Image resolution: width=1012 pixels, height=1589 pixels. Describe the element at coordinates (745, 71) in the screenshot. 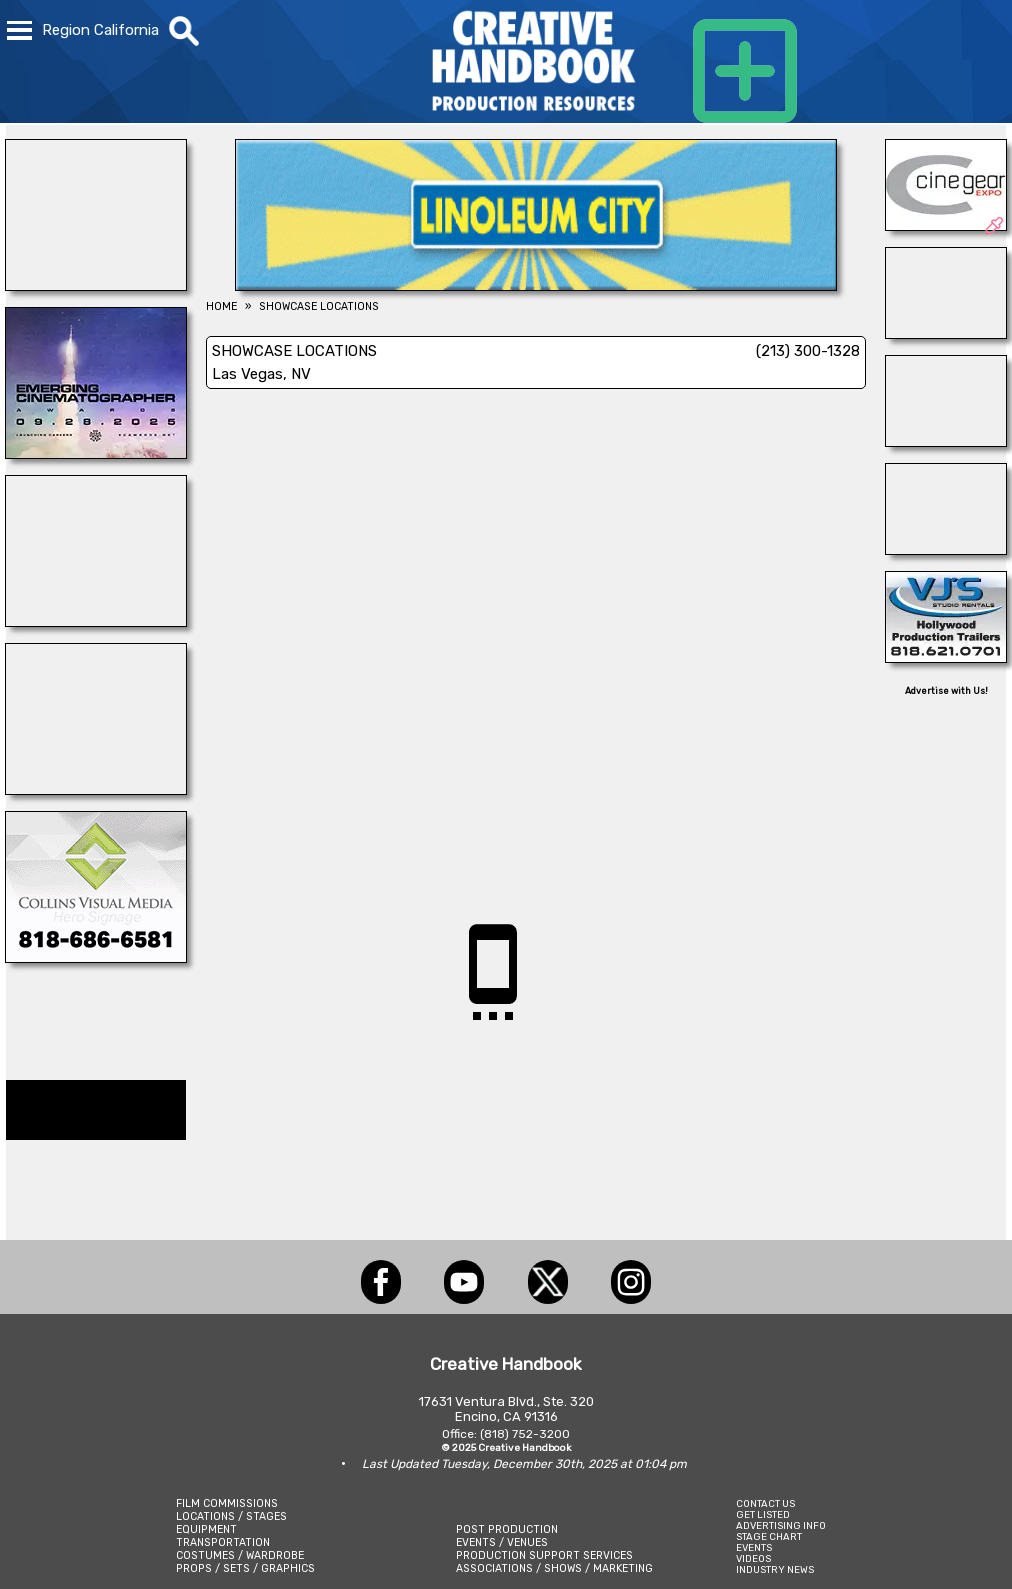

I see `add a new file to the diff` at that location.